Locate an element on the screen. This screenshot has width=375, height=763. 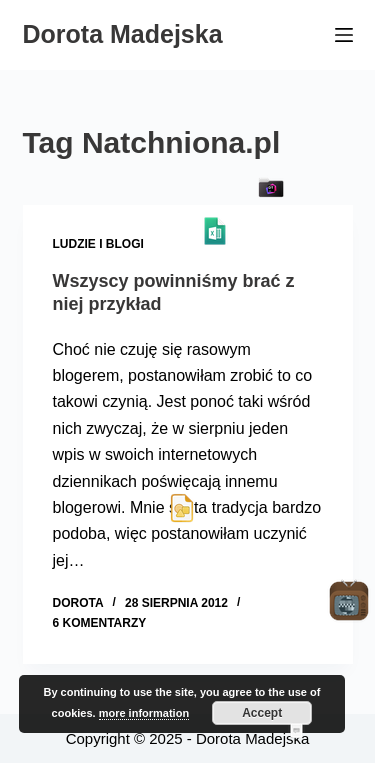
a libreoffice draw document file is located at coordinates (182, 508).